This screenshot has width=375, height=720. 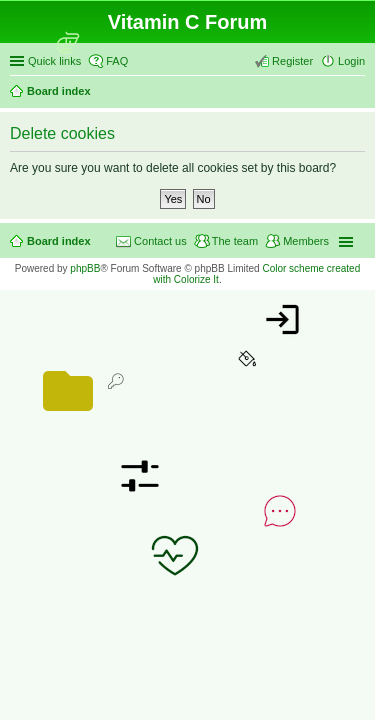 I want to click on adjust settings or preferences, so click(x=140, y=476).